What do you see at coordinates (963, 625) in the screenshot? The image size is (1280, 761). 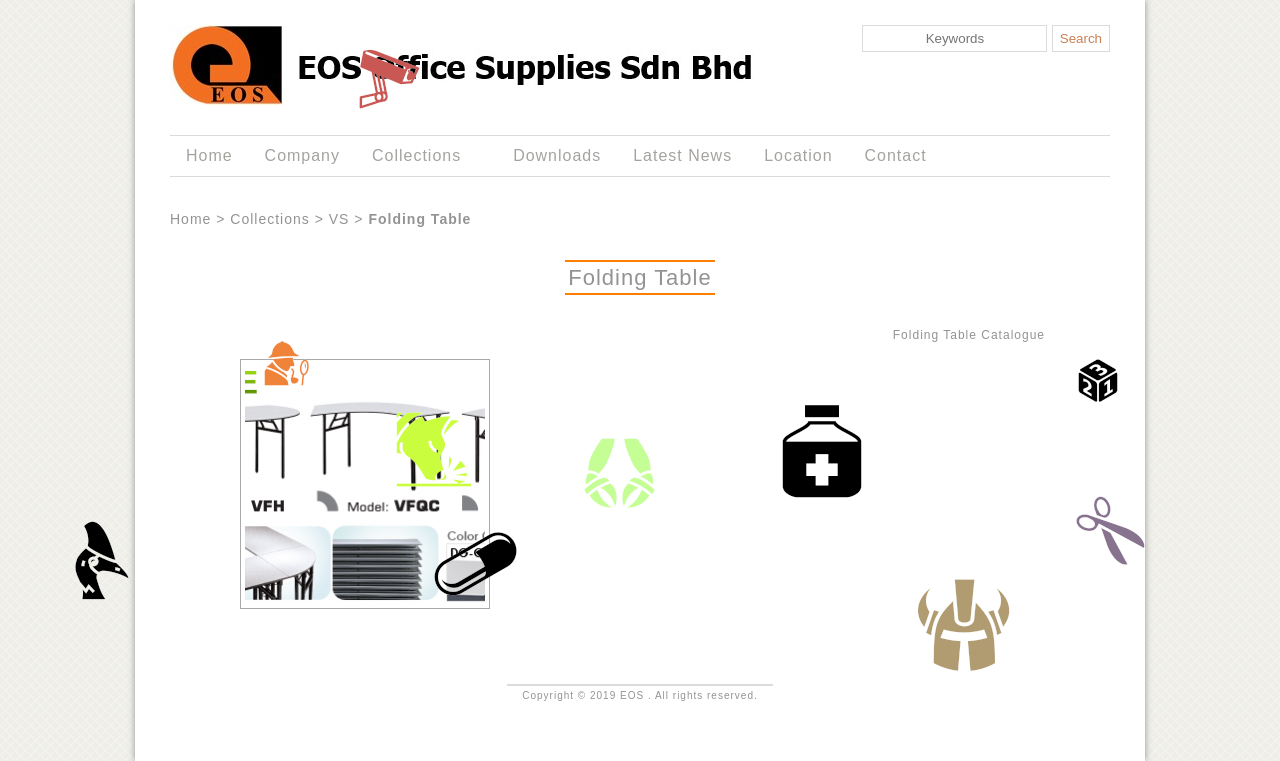 I see `equip heavy armor or helmet` at bounding box center [963, 625].